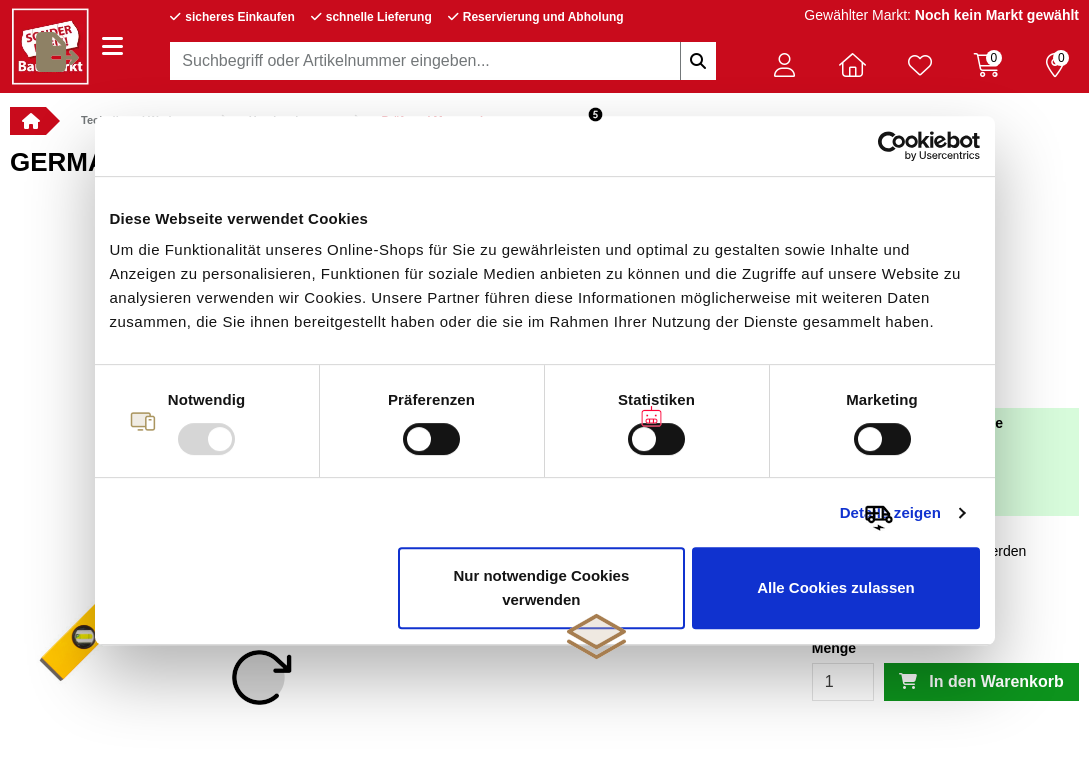  What do you see at coordinates (651, 417) in the screenshot?
I see `access AI assistant or chatbot features` at bounding box center [651, 417].